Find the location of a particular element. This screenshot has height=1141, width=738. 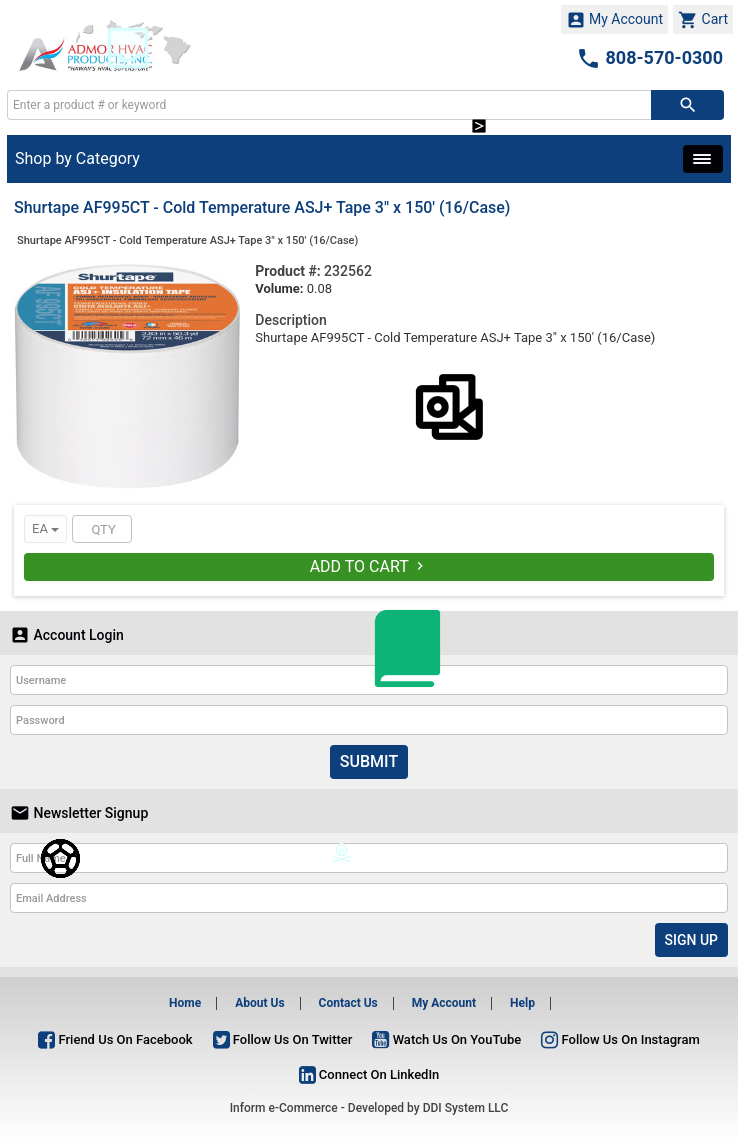

open Microsoft Outlook email is located at coordinates (450, 407).